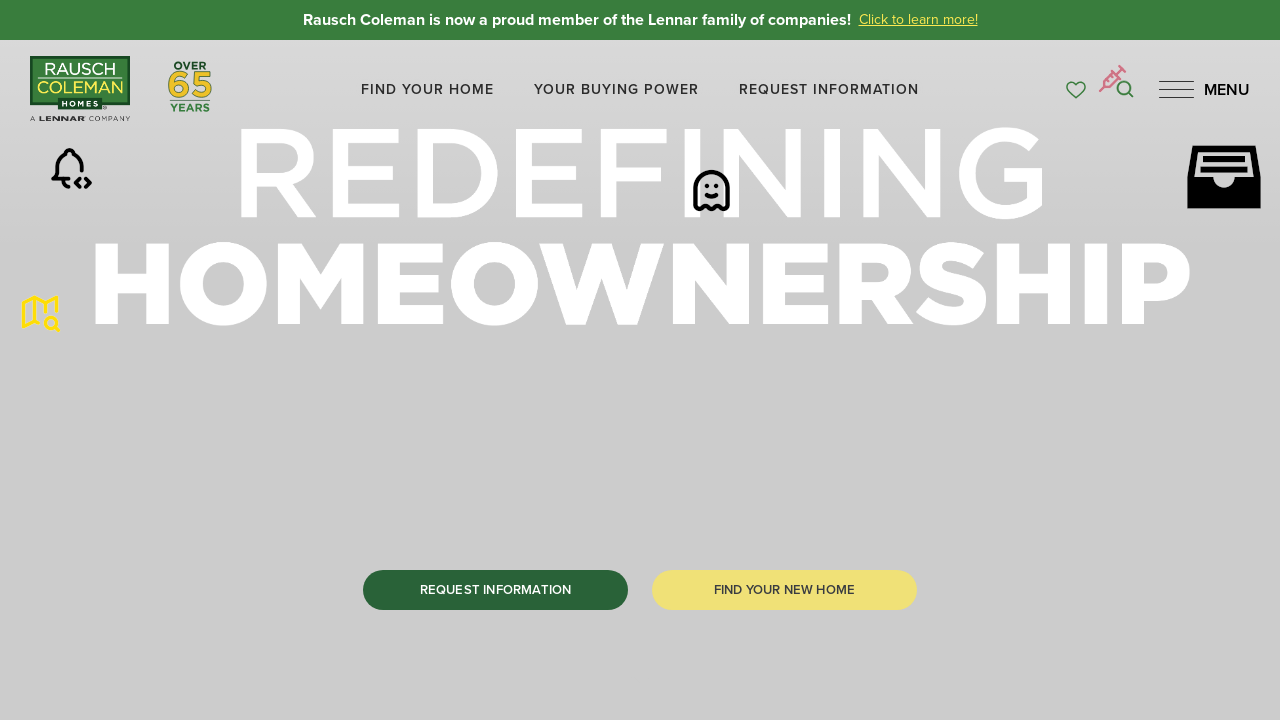 This screenshot has height=720, width=1280. What do you see at coordinates (1224, 177) in the screenshot?
I see `view inbox or incoming files` at bounding box center [1224, 177].